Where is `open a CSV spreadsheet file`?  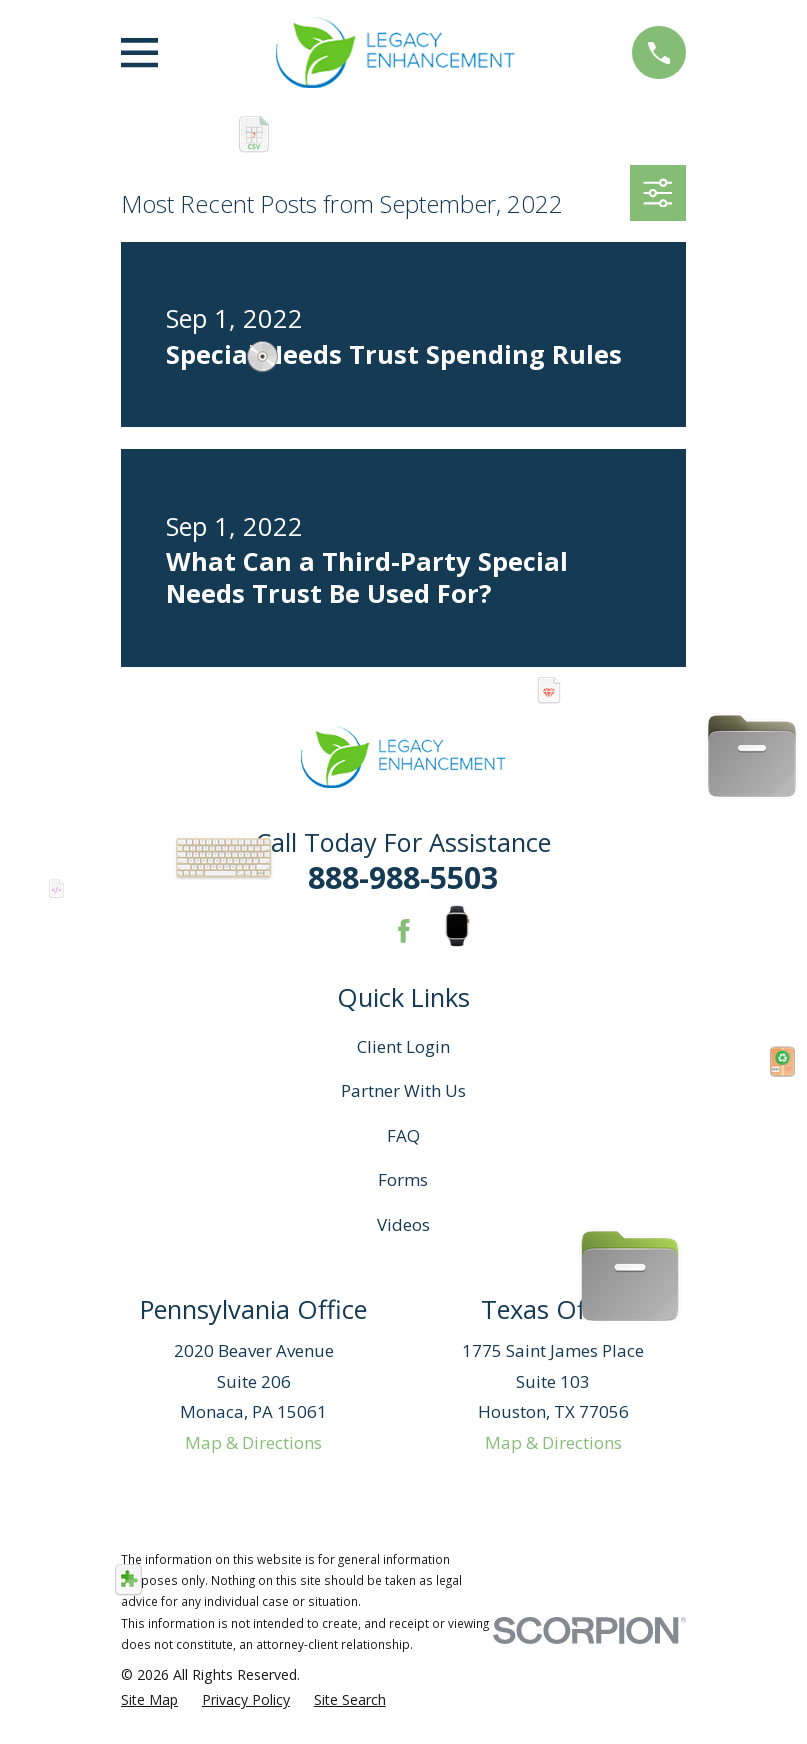
open a CSV spreadsheet file is located at coordinates (254, 134).